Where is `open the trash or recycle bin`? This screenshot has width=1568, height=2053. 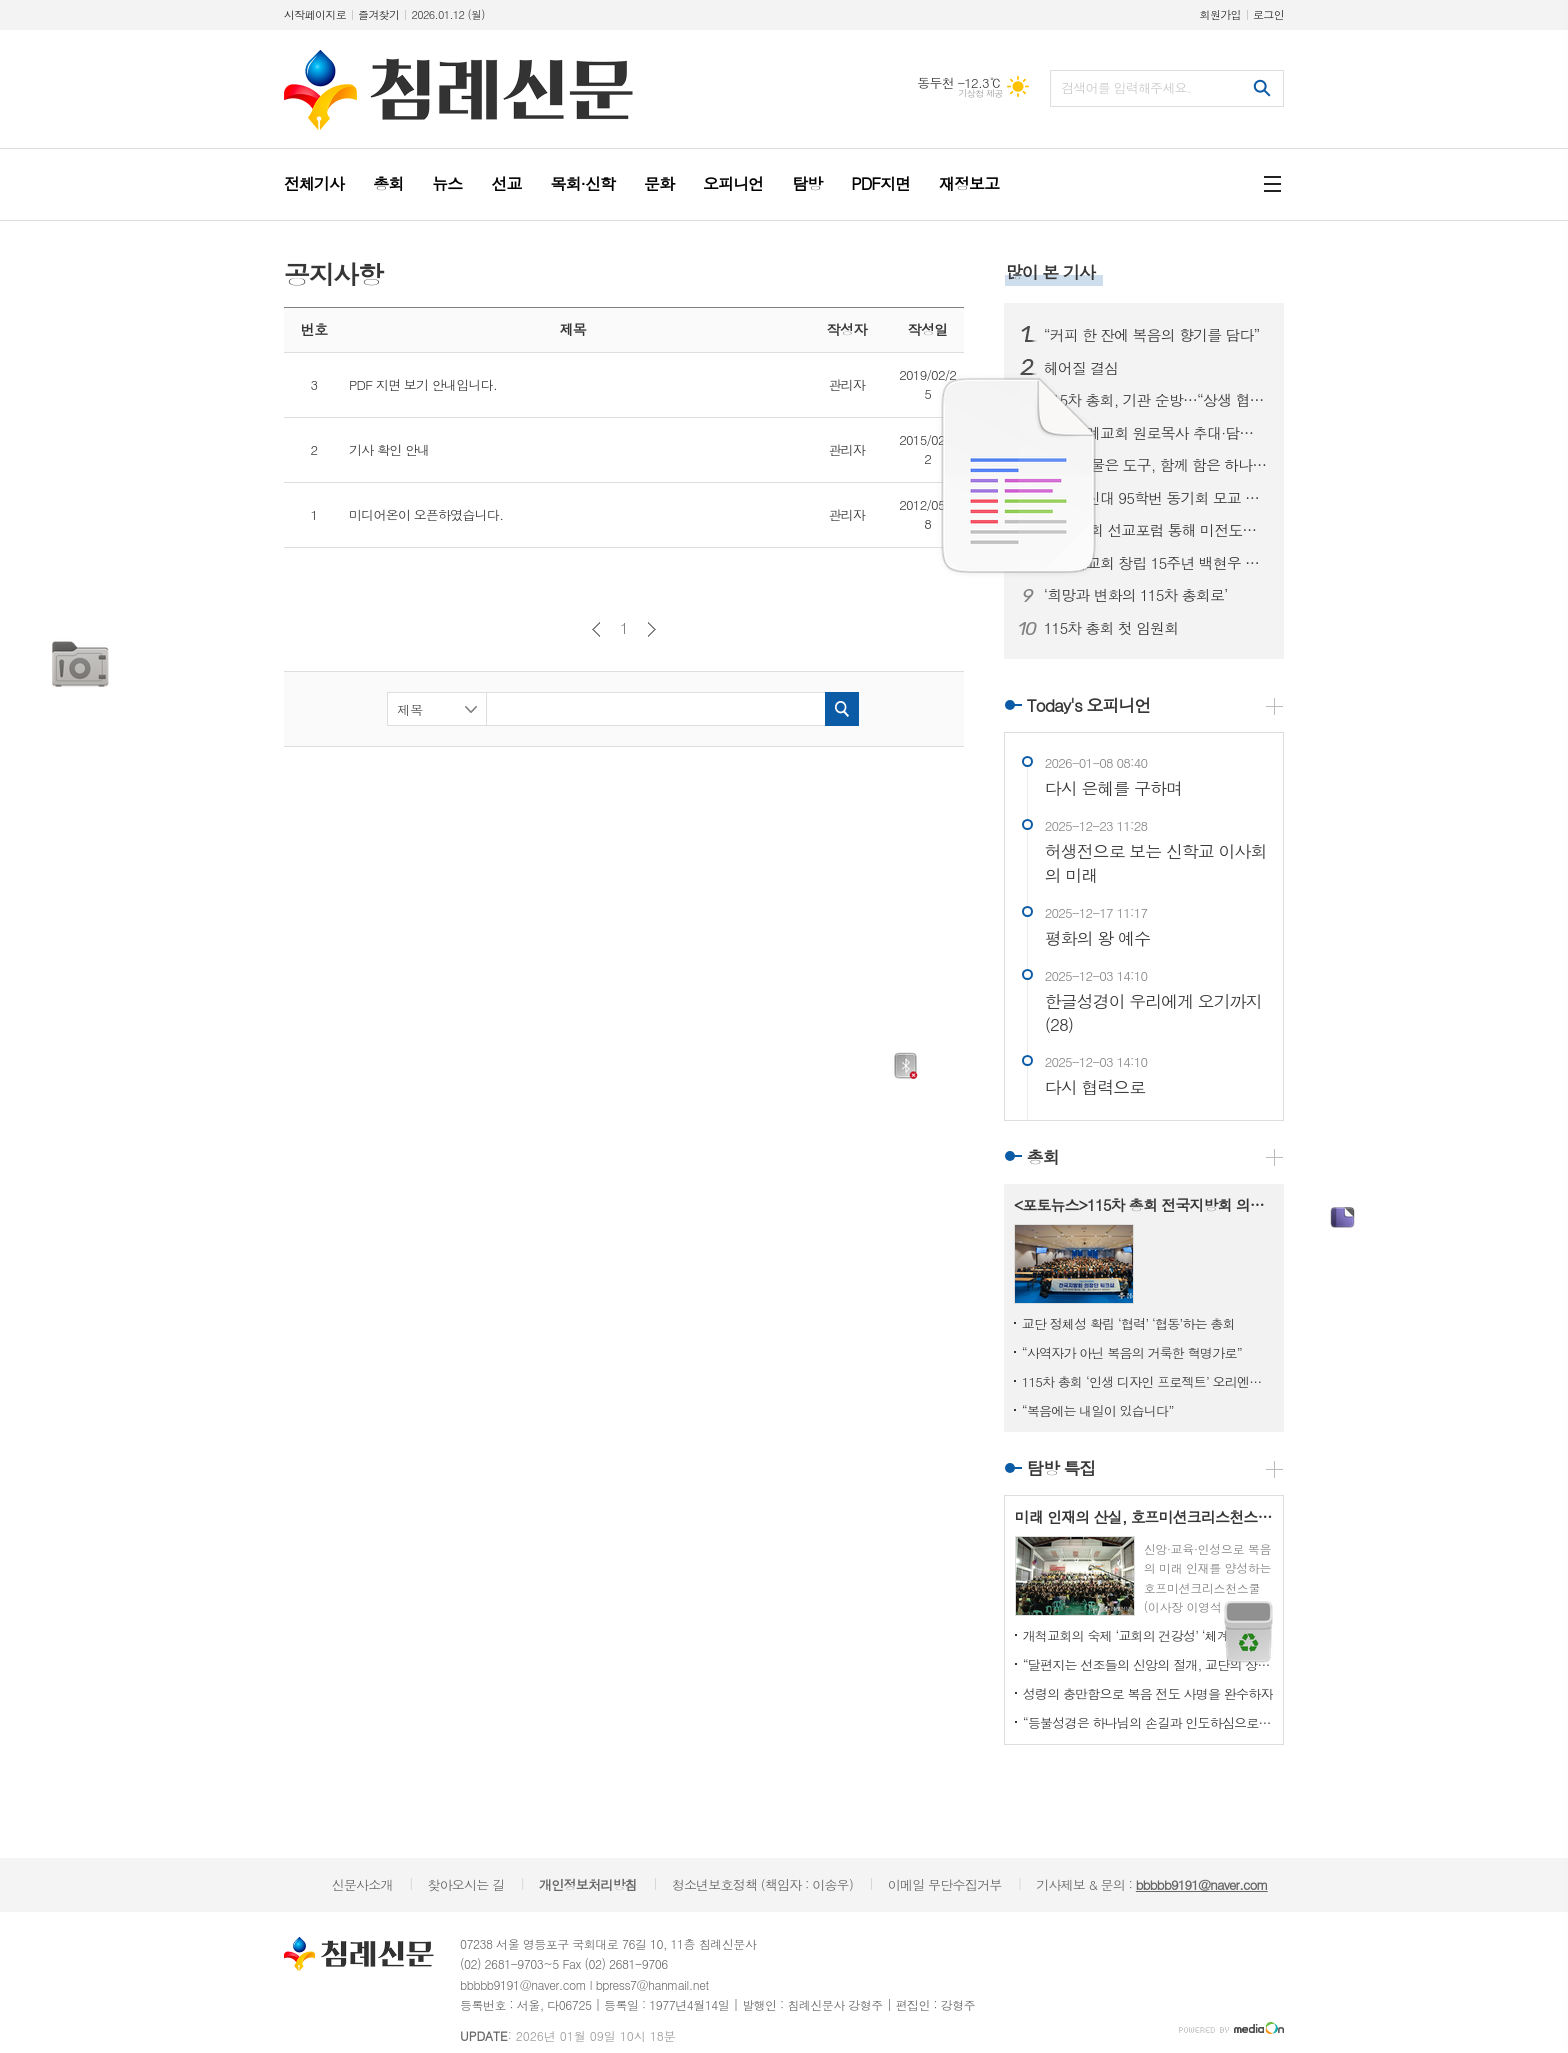 open the trash or recycle bin is located at coordinates (1248, 1631).